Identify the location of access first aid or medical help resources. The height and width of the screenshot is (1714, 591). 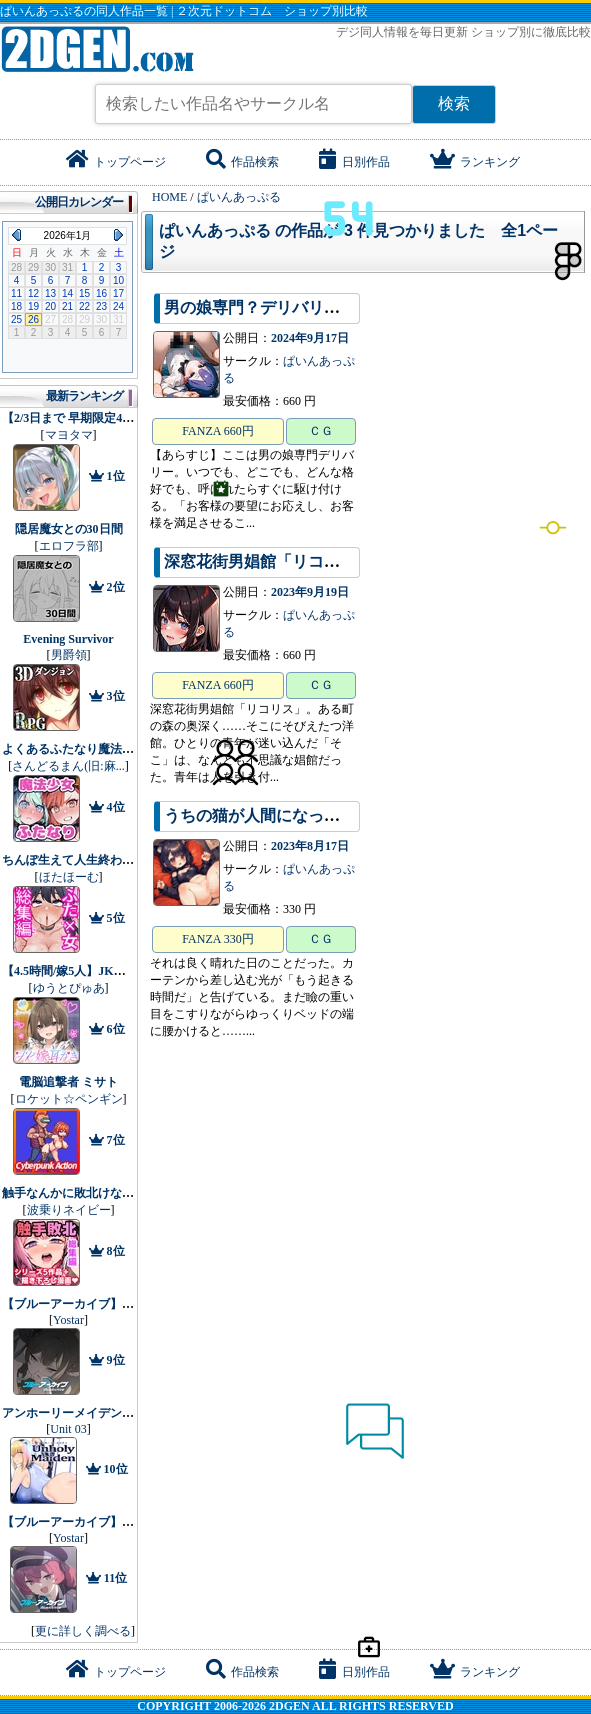
(369, 1648).